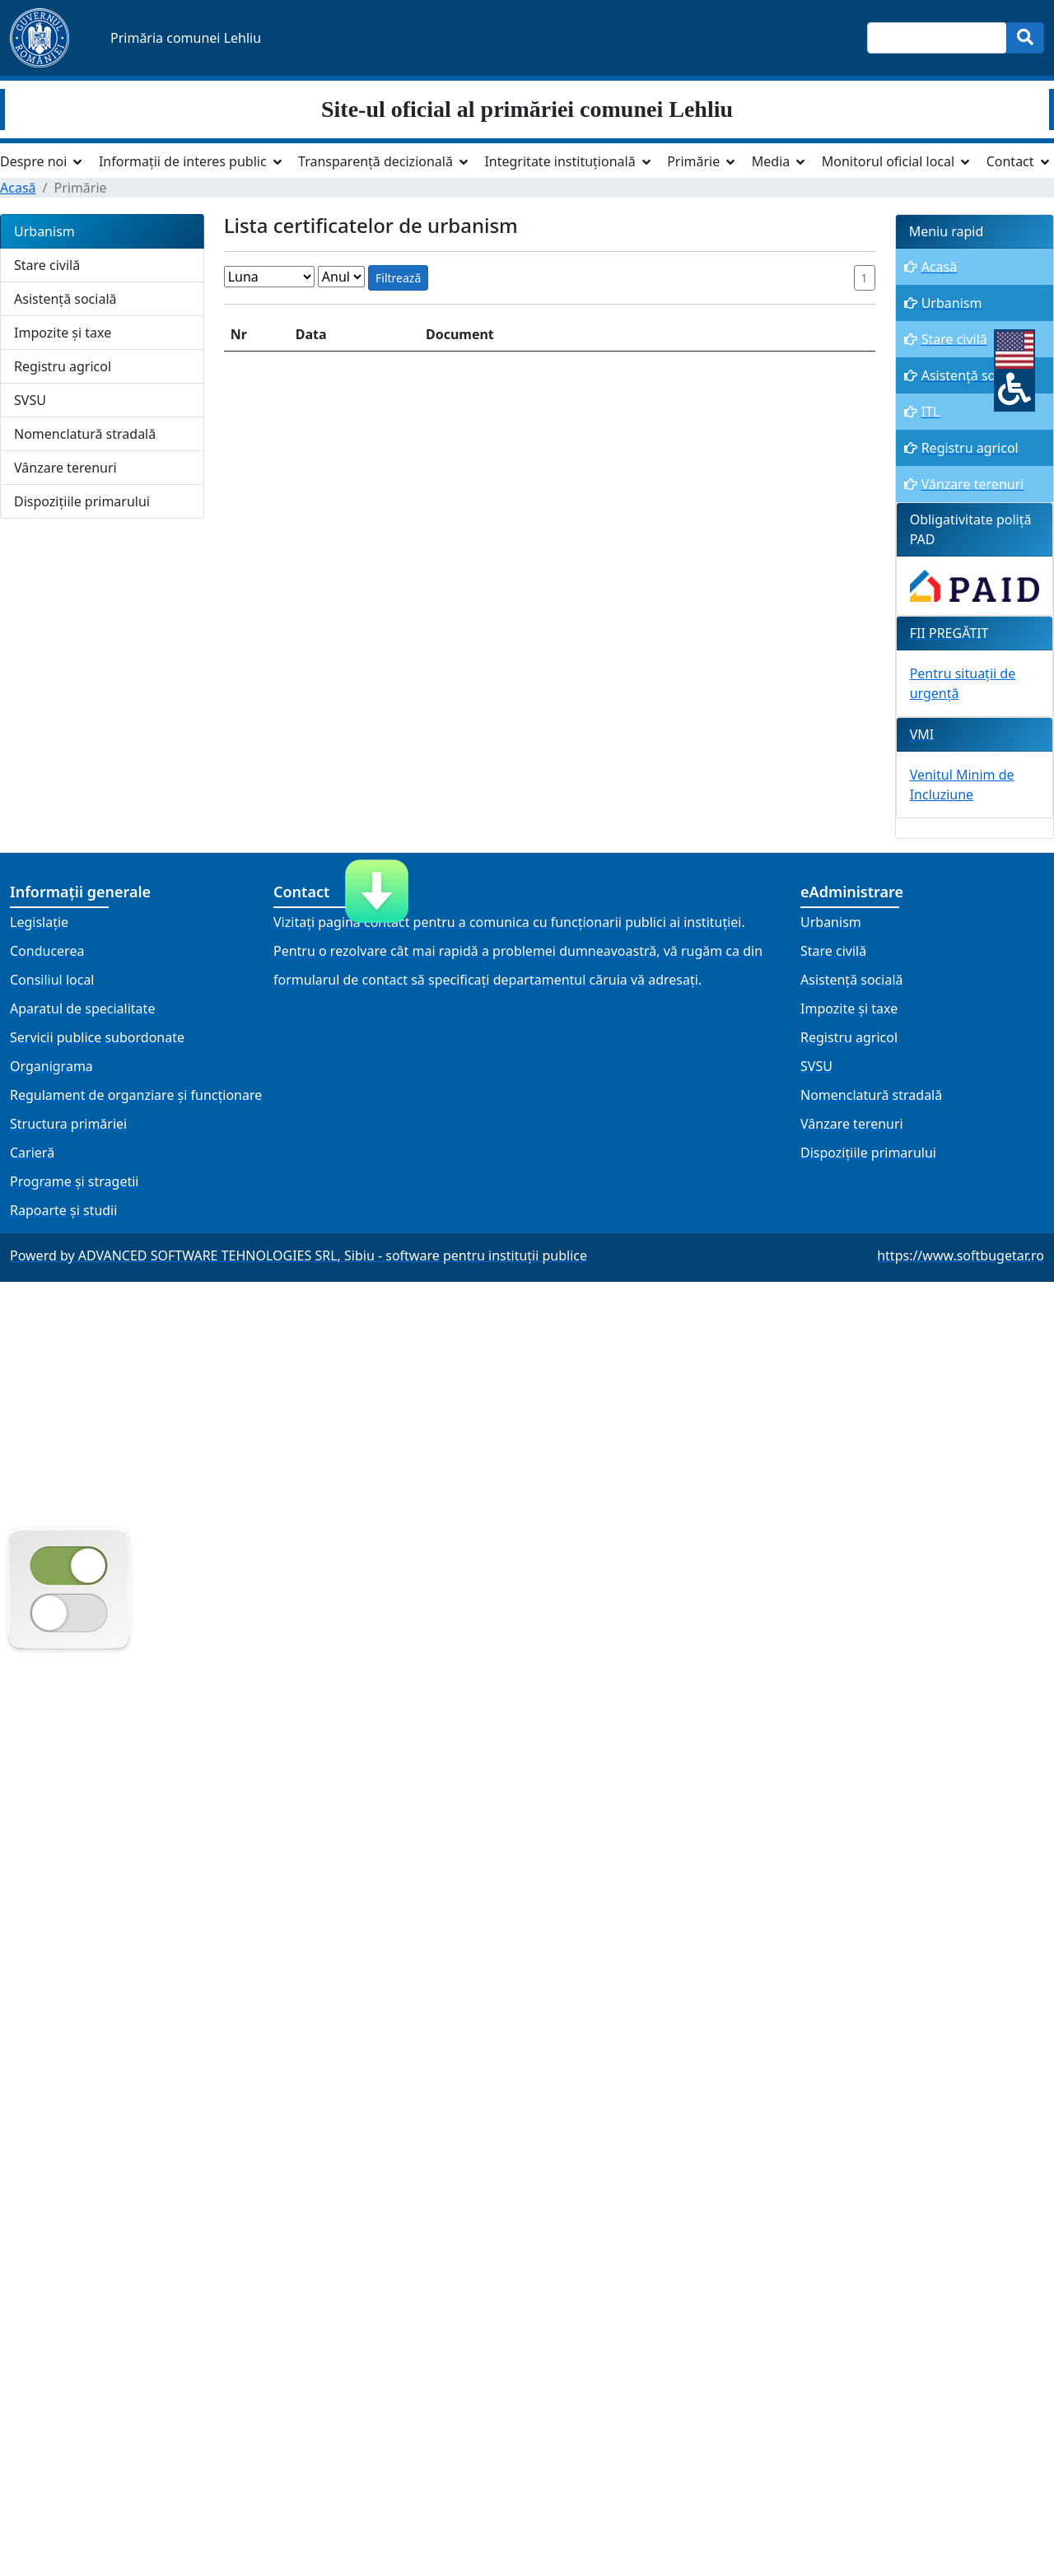 This screenshot has width=1054, height=2576. Describe the element at coordinates (376, 891) in the screenshot. I see `save or download the current session` at that location.